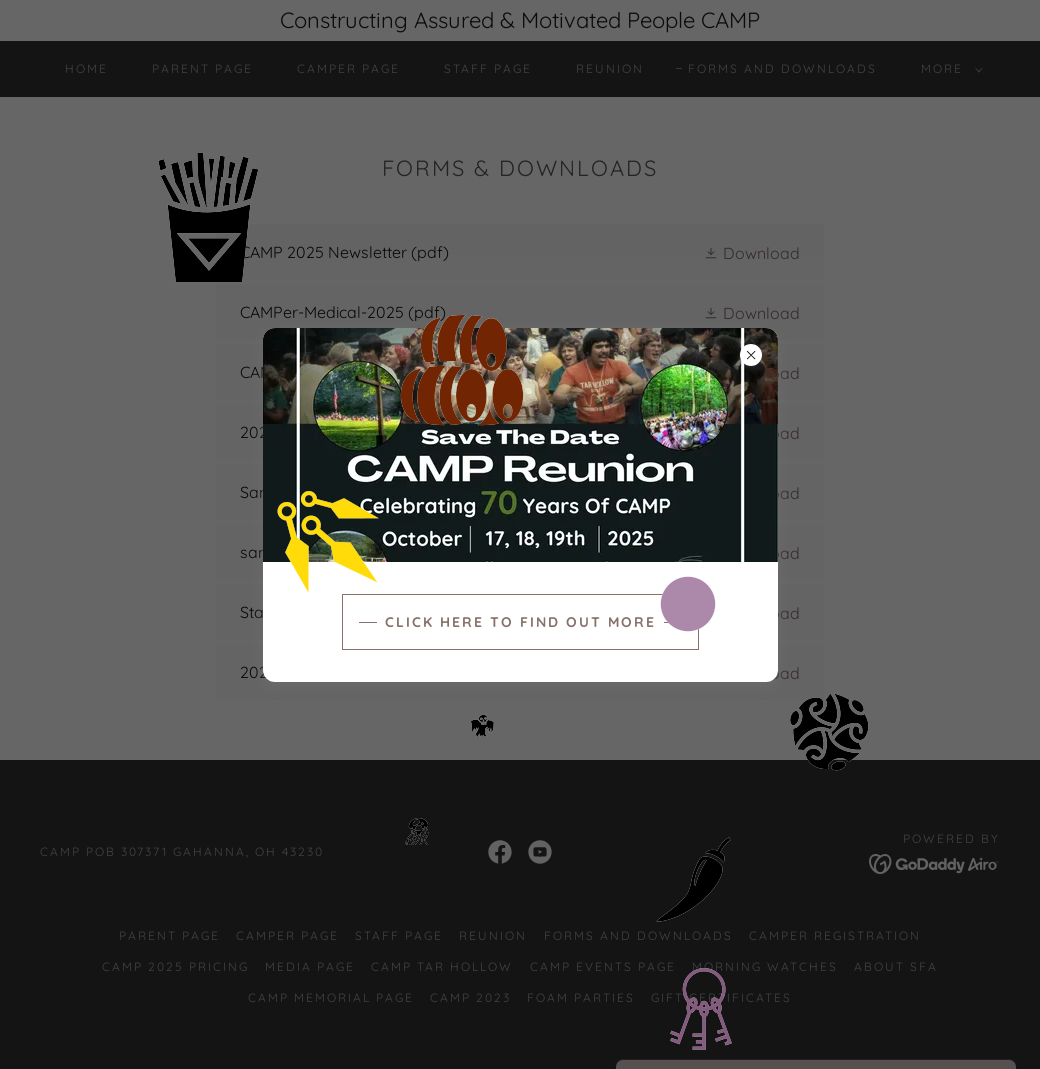 This screenshot has width=1040, height=1069. Describe the element at coordinates (688, 604) in the screenshot. I see `unselected or inactive status indicator` at that location.